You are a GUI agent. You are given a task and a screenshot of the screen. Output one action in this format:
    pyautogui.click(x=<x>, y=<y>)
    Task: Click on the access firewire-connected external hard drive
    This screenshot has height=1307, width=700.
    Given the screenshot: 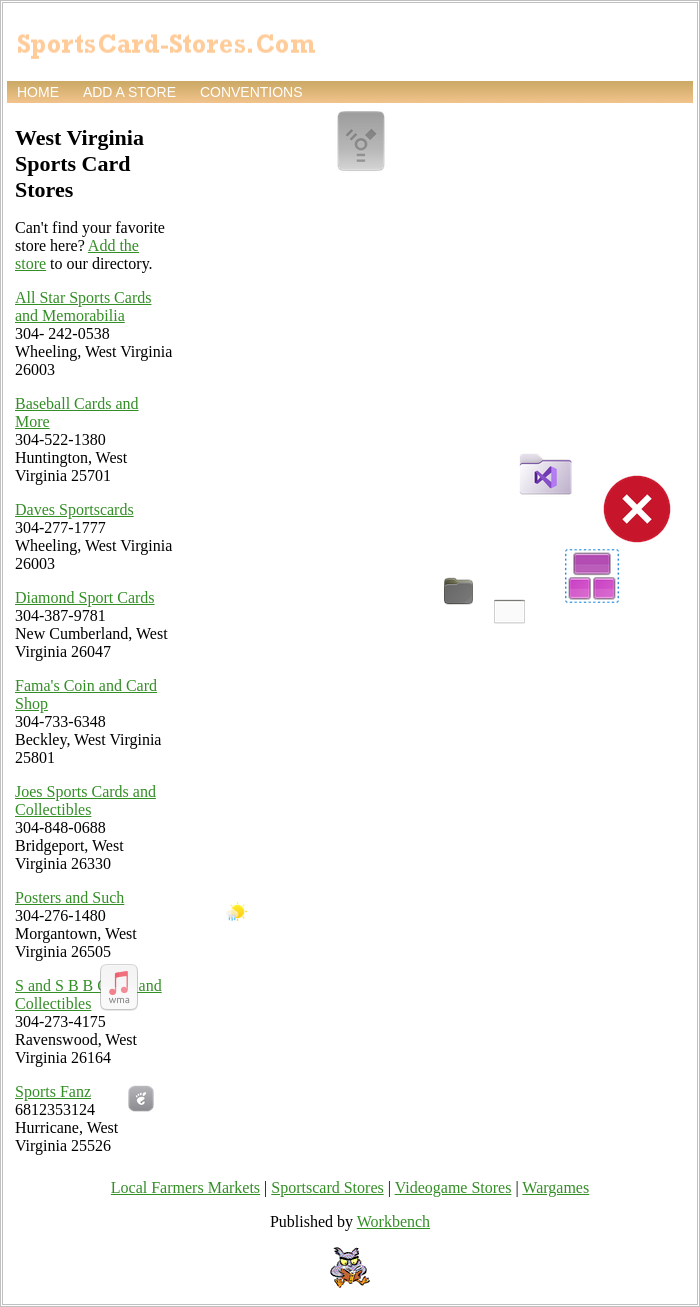 What is the action you would take?
    pyautogui.click(x=361, y=141)
    